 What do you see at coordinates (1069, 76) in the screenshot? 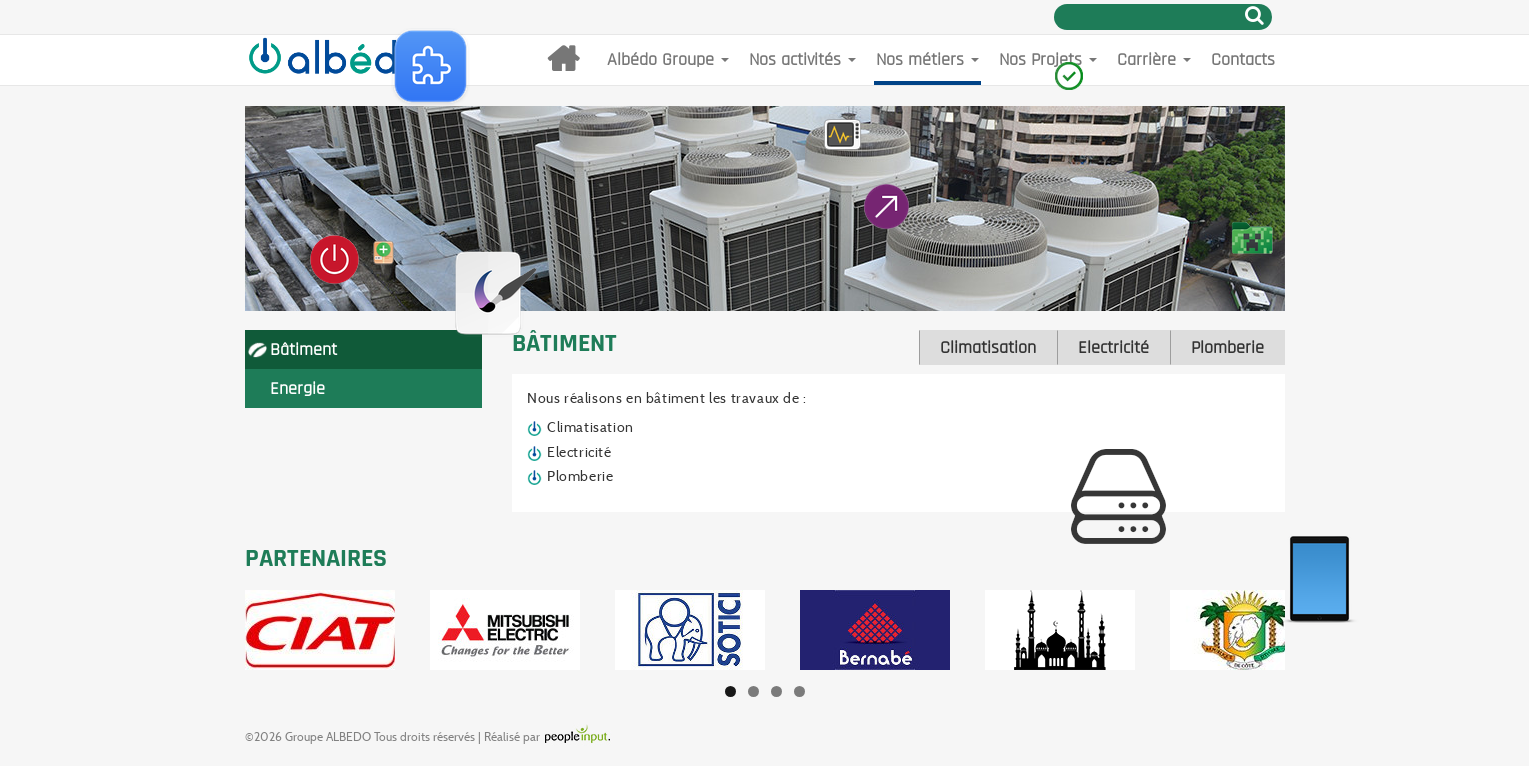
I see `file successfully synced to OneDrive` at bounding box center [1069, 76].